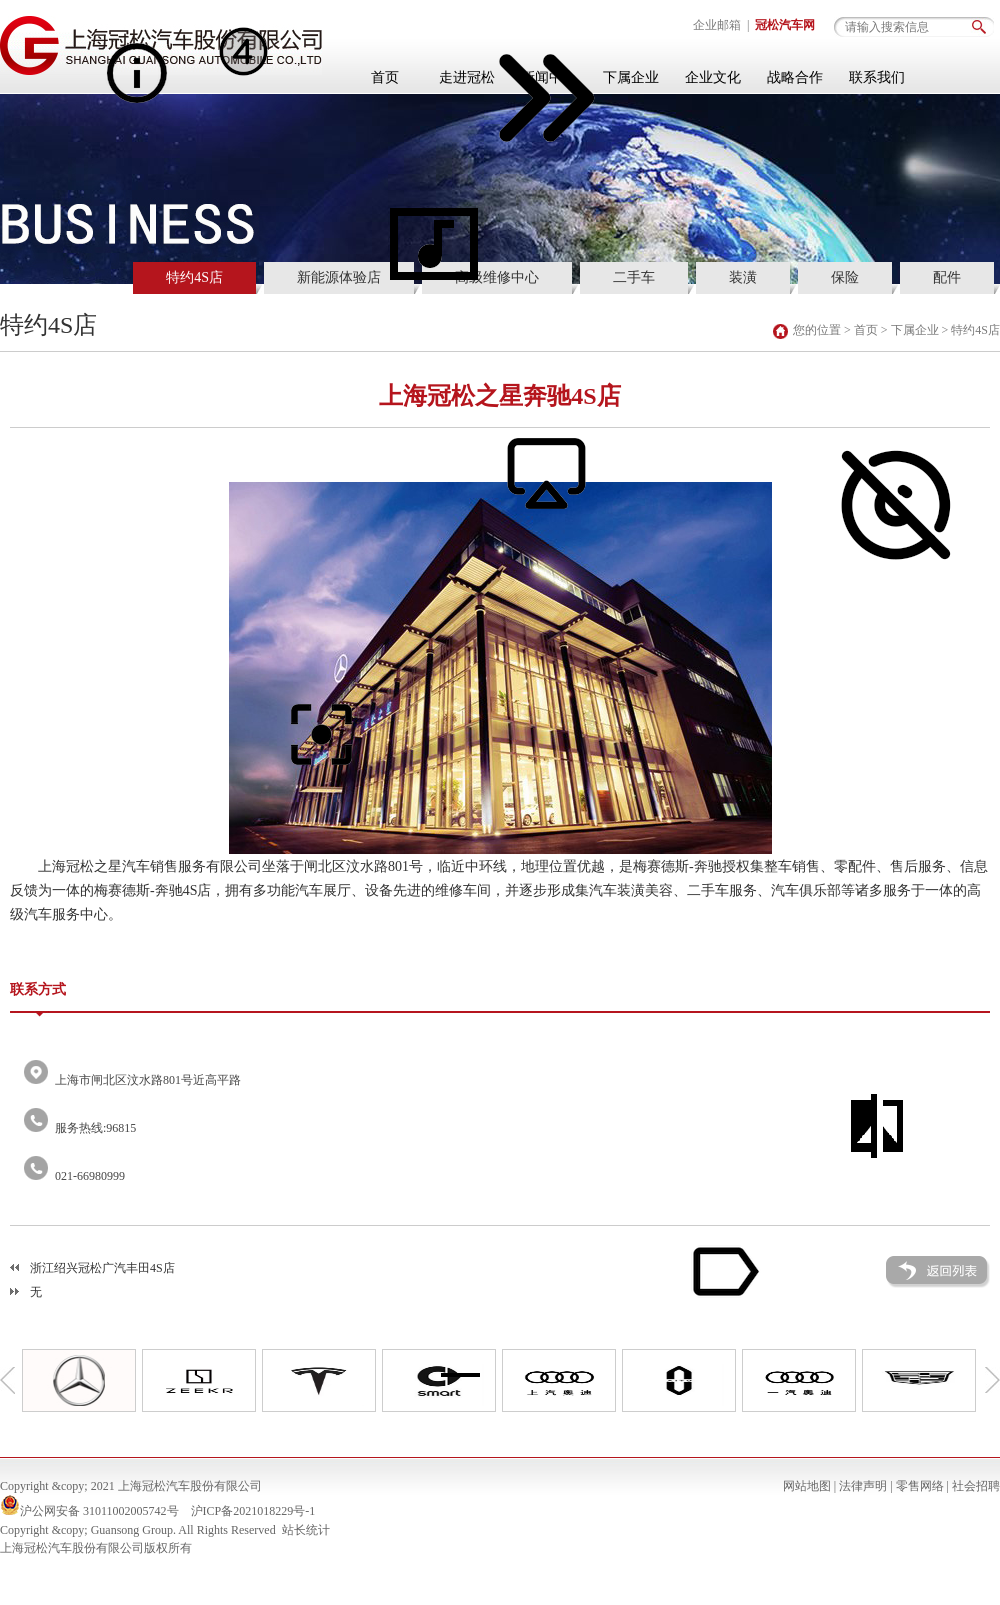 The width and height of the screenshot is (1000, 1605). What do you see at coordinates (243, 51) in the screenshot?
I see `indicates step four in a multi-step process` at bounding box center [243, 51].